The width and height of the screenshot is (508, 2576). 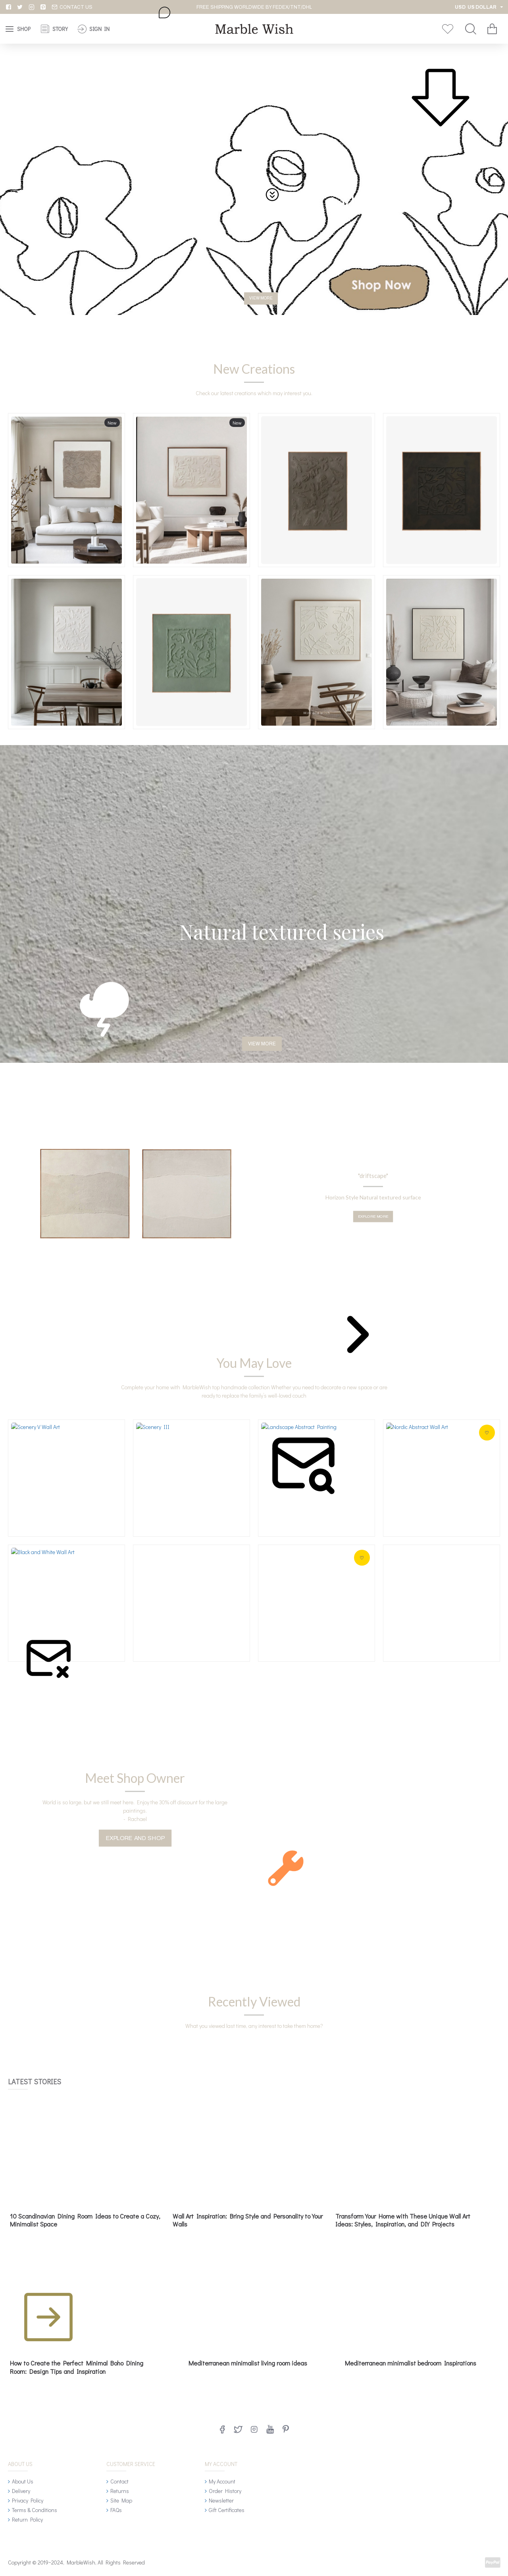 What do you see at coordinates (286, 1868) in the screenshot?
I see `access settings or configuration options` at bounding box center [286, 1868].